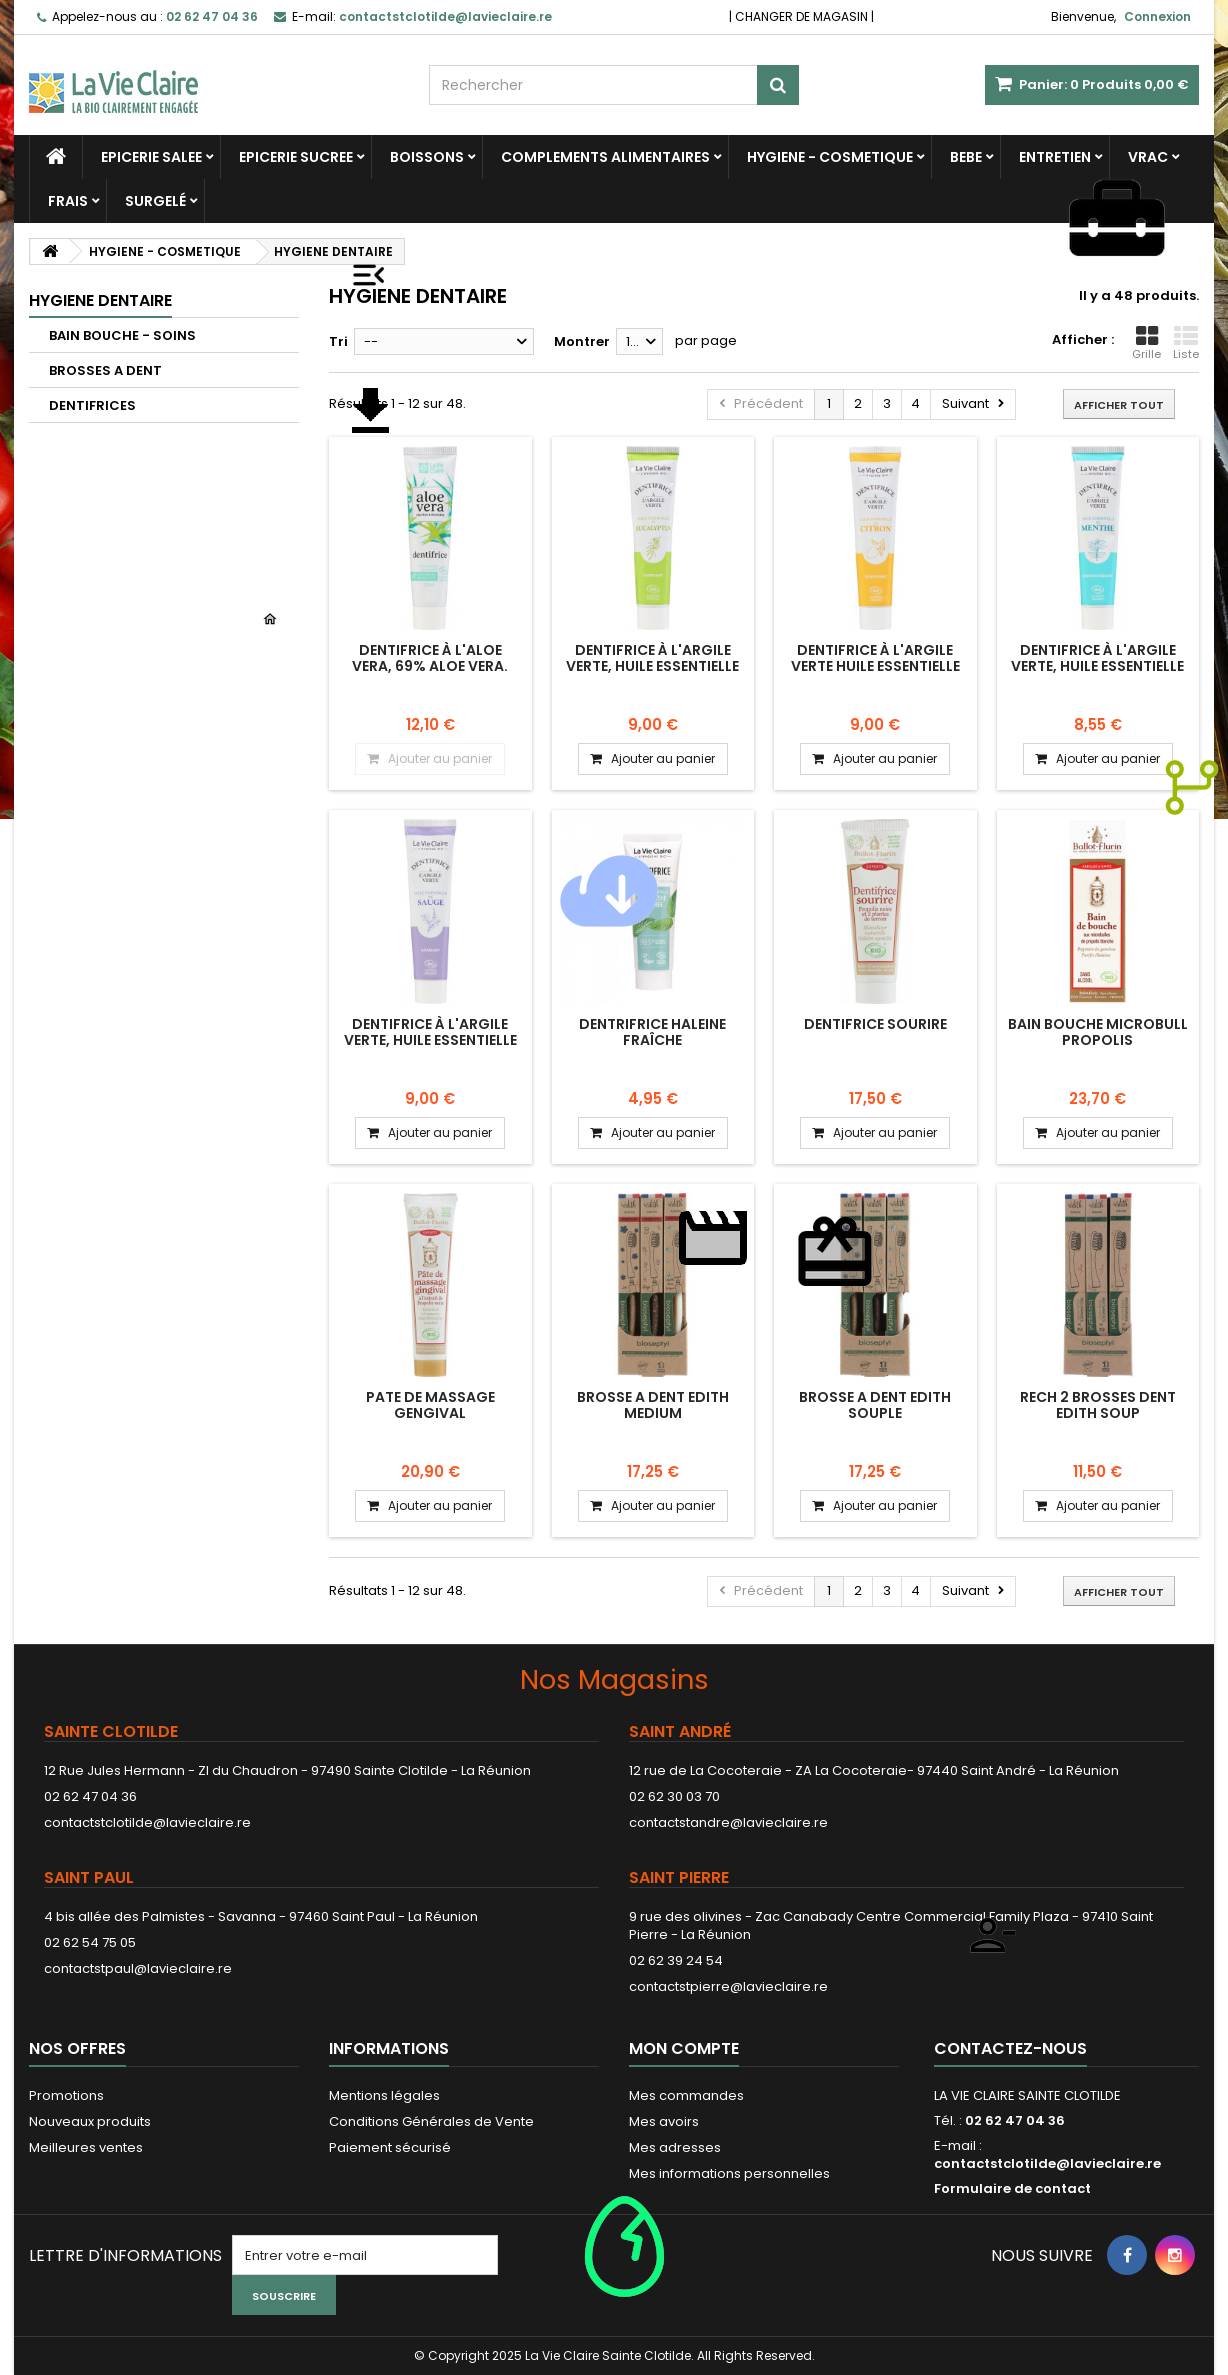 This screenshot has width=1228, height=2375. What do you see at coordinates (835, 1253) in the screenshot?
I see `redeem a gift card or promotional code` at bounding box center [835, 1253].